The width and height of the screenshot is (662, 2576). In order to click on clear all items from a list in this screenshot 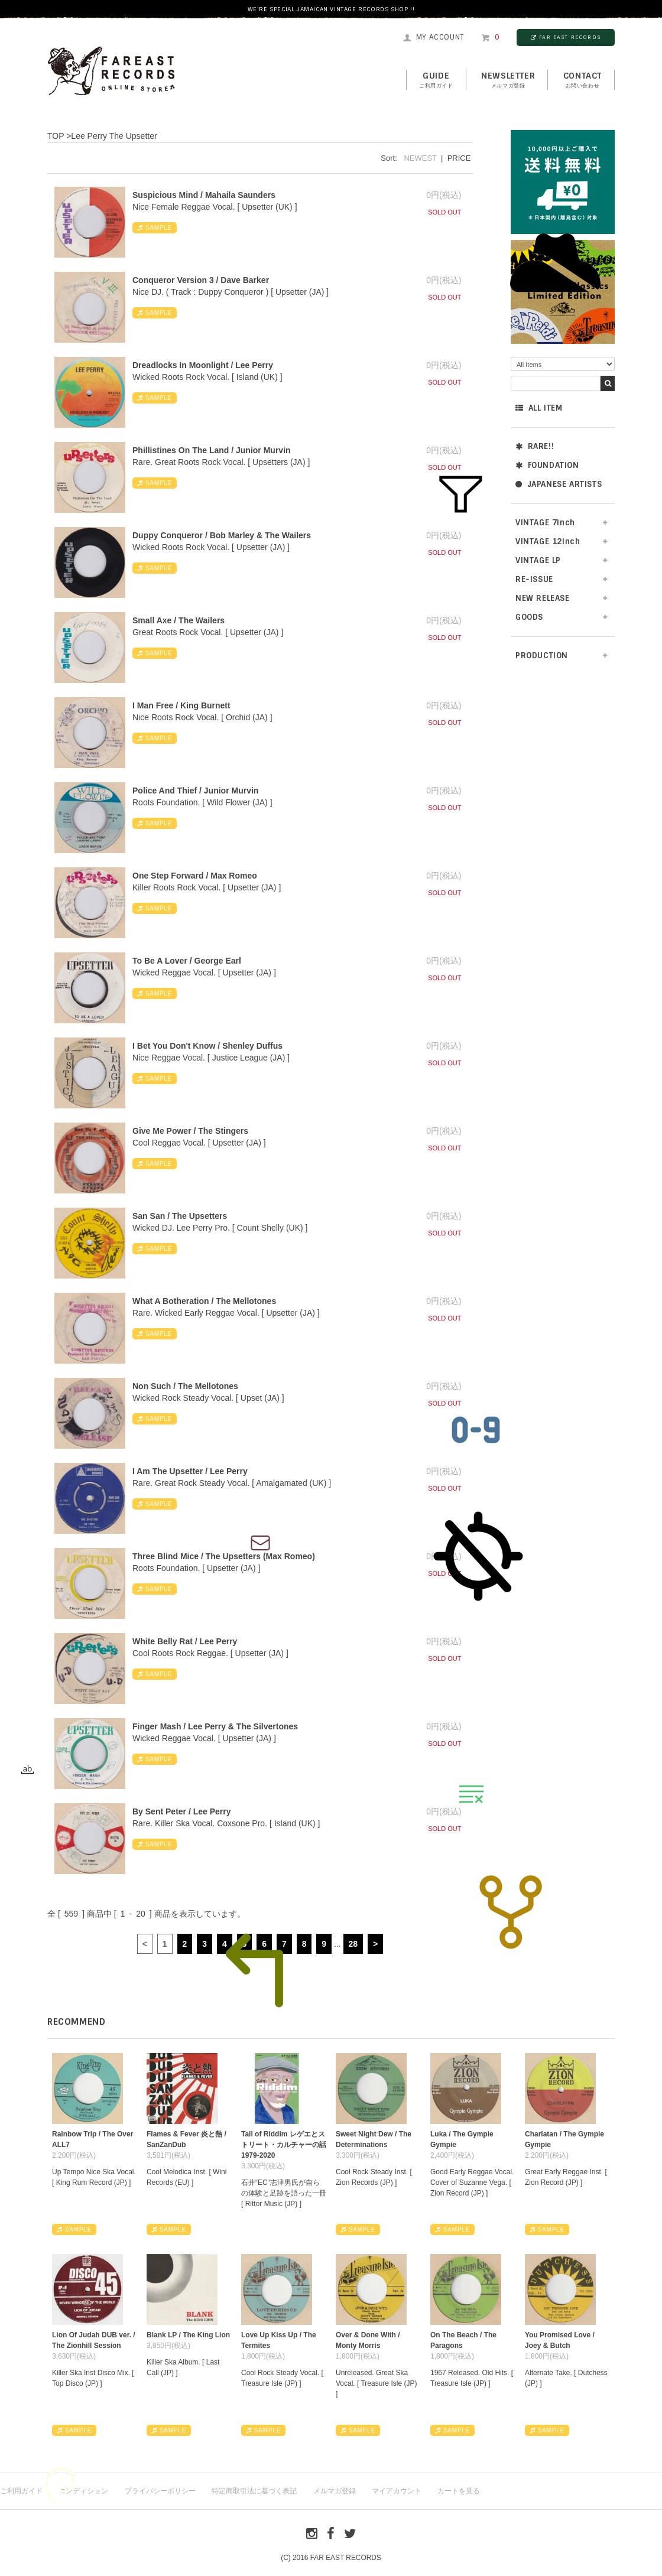, I will do `click(471, 1794)`.